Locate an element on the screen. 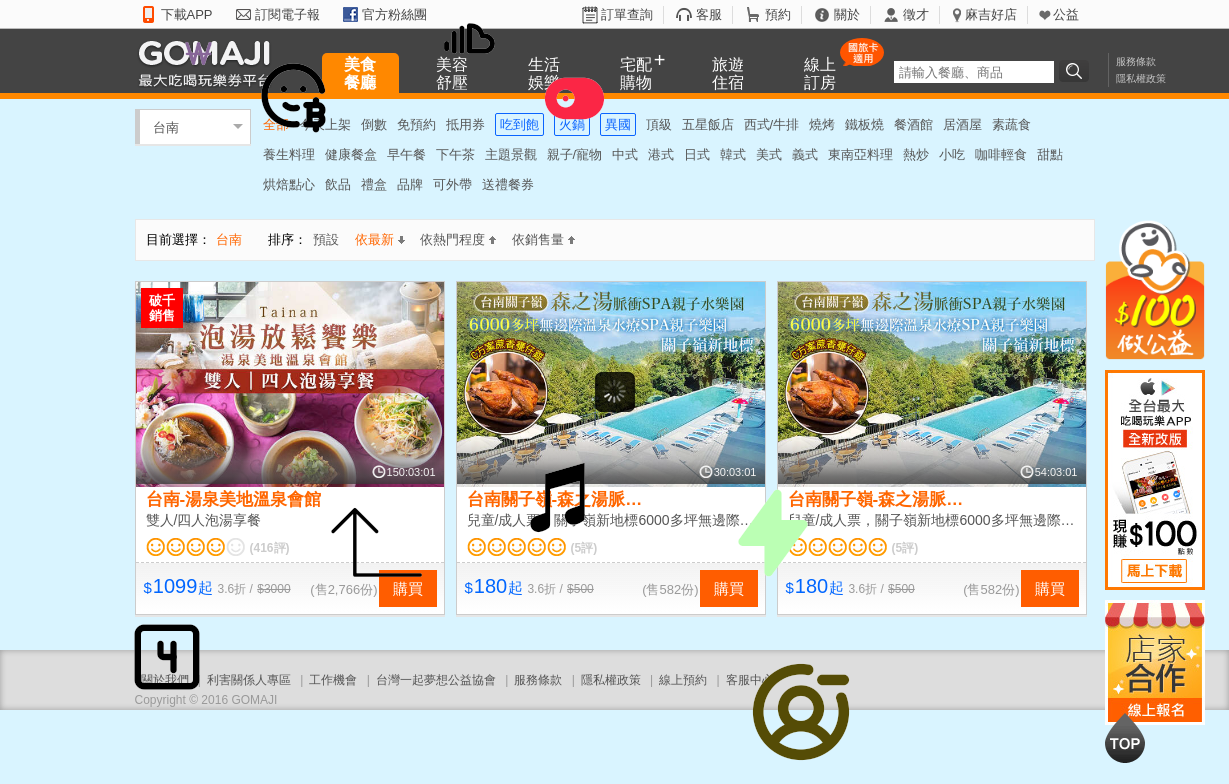 This screenshot has height=784, width=1229. access music library or player is located at coordinates (557, 497).